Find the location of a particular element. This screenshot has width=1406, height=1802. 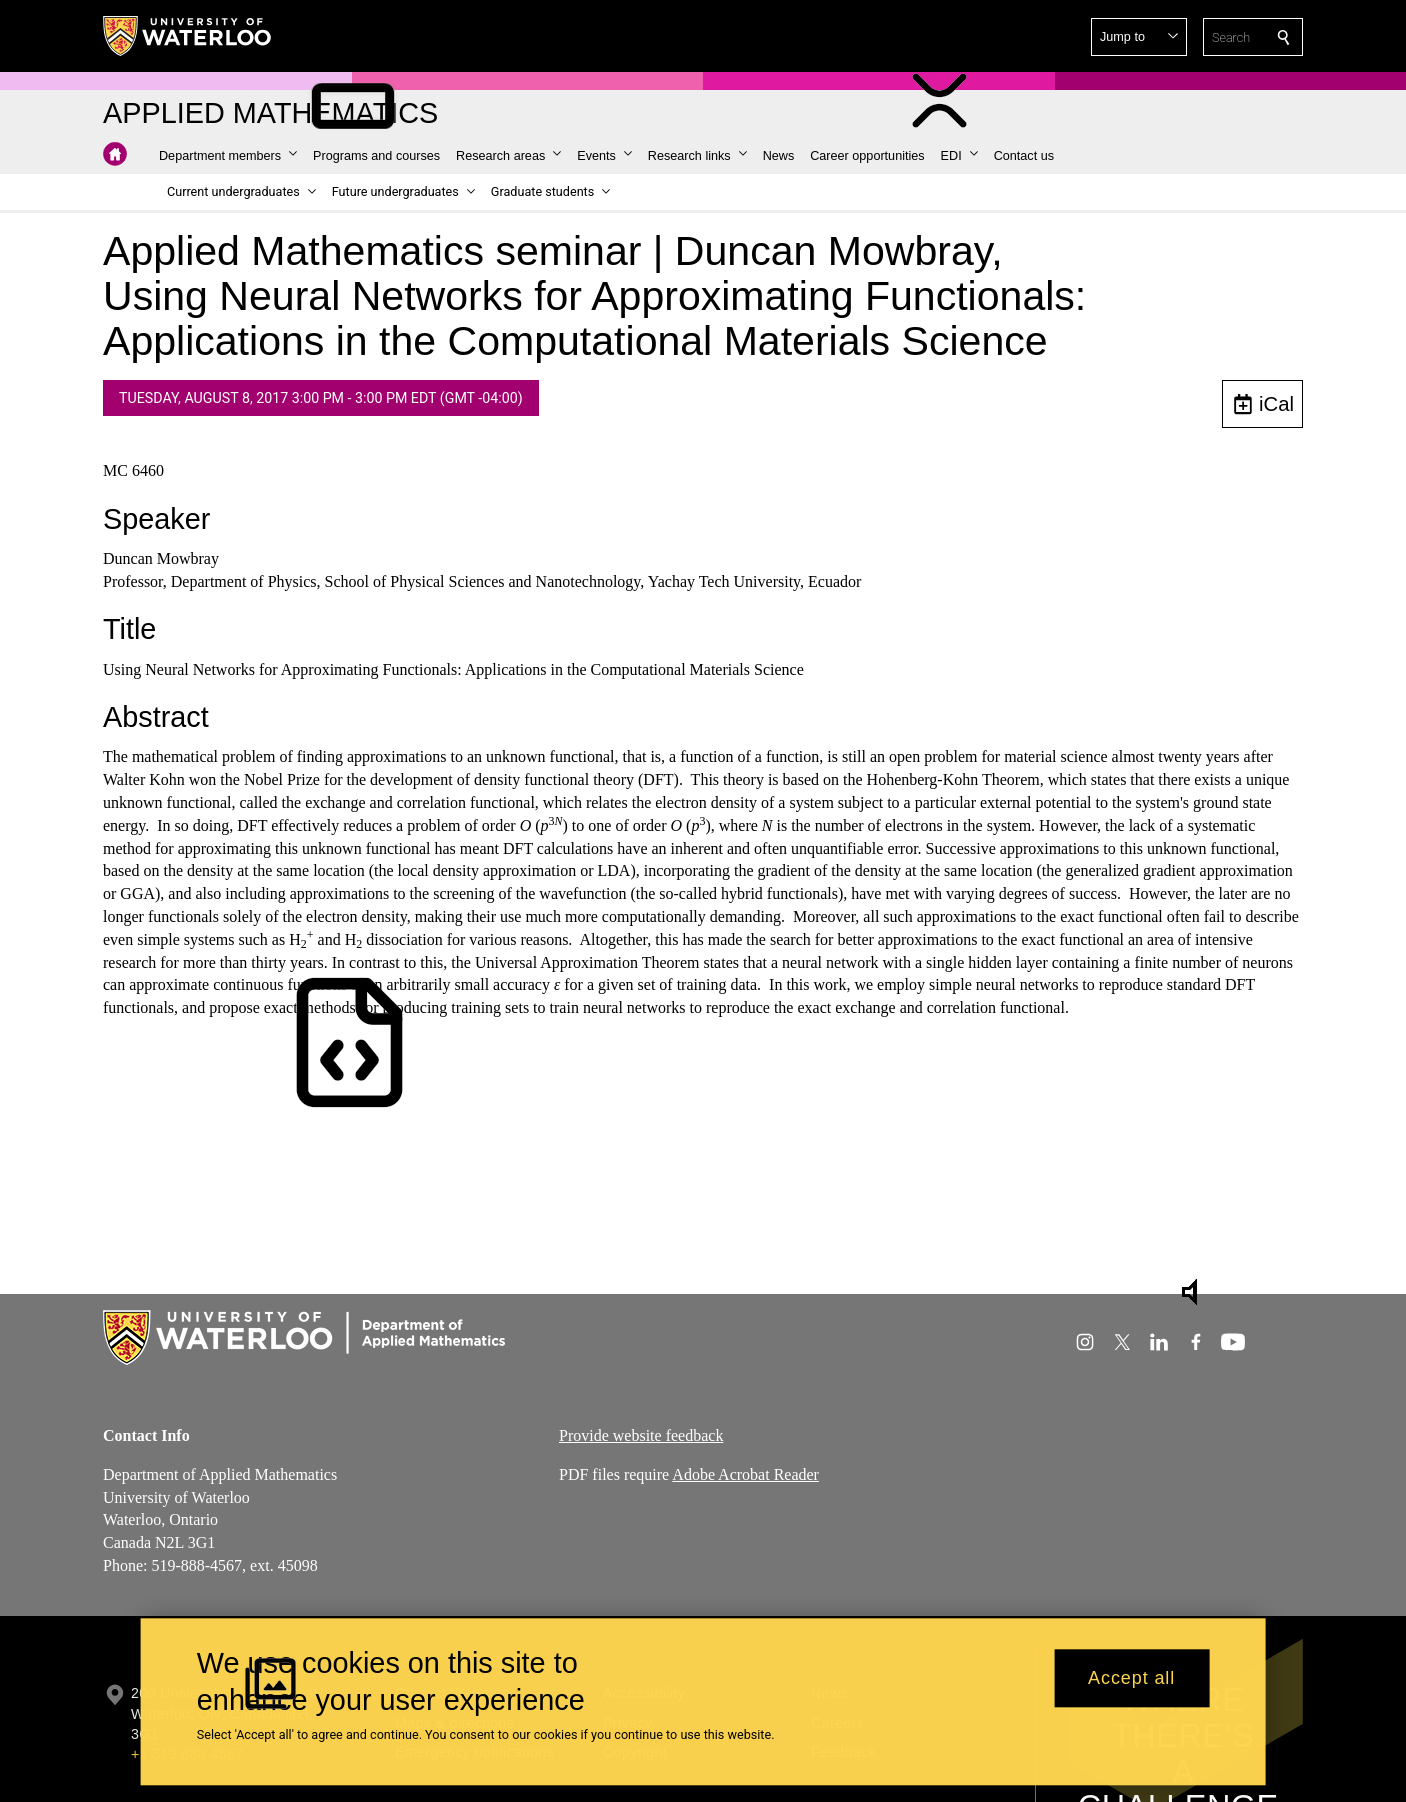

filter or sort images in a gallery is located at coordinates (270, 1683).